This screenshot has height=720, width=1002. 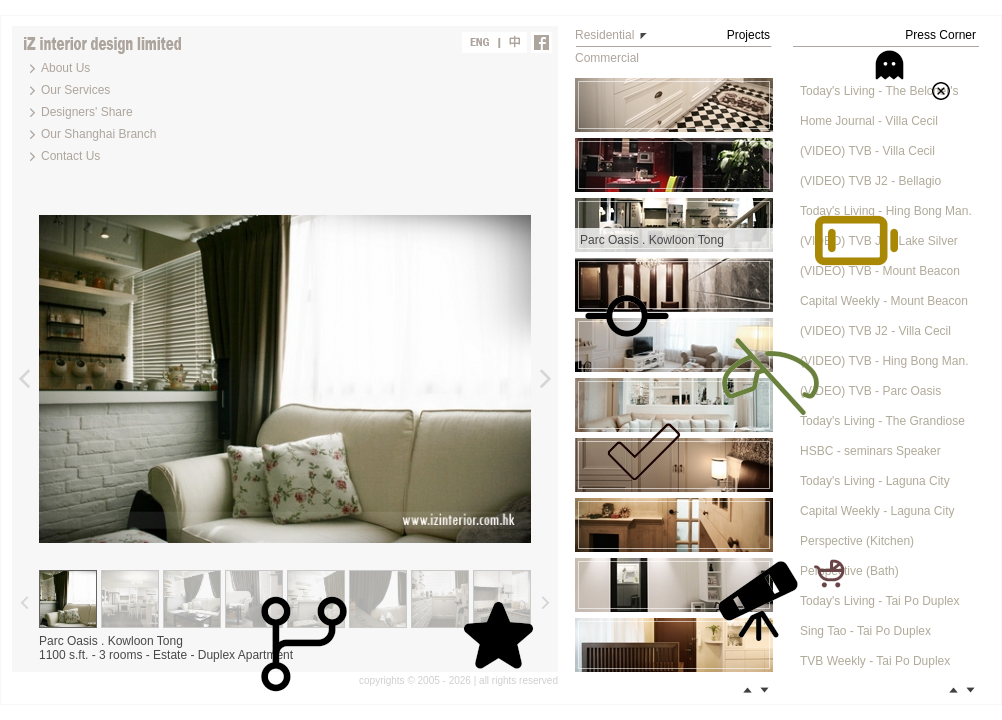 I want to click on view commit details in a repository, so click(x=627, y=317).